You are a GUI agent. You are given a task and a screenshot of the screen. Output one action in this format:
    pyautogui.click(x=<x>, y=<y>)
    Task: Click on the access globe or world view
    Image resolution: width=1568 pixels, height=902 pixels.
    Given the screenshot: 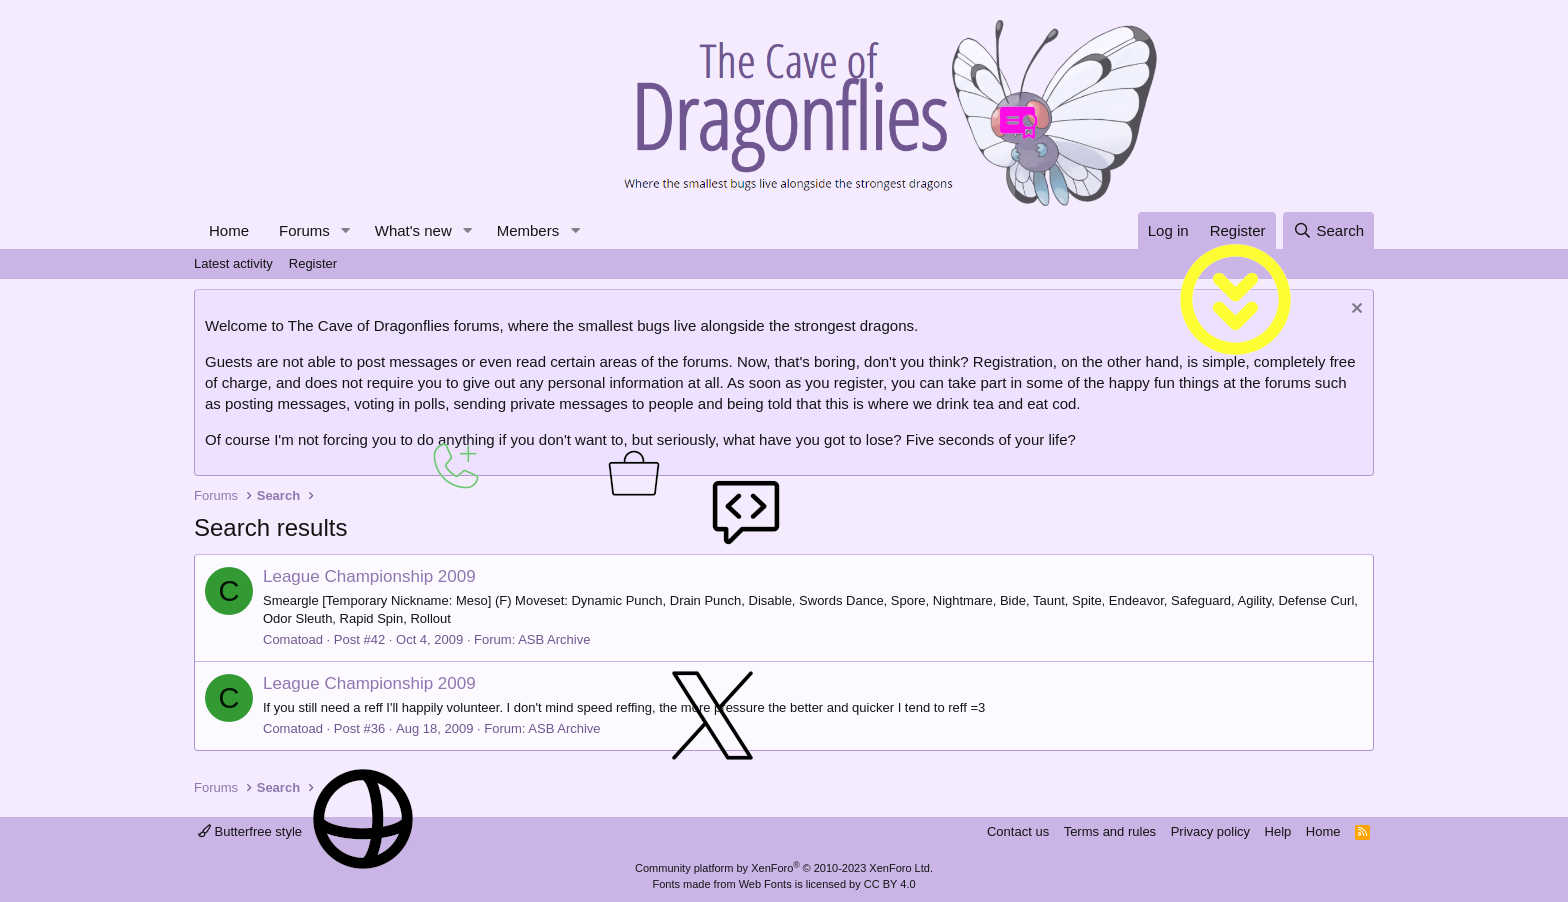 What is the action you would take?
    pyautogui.click(x=363, y=819)
    